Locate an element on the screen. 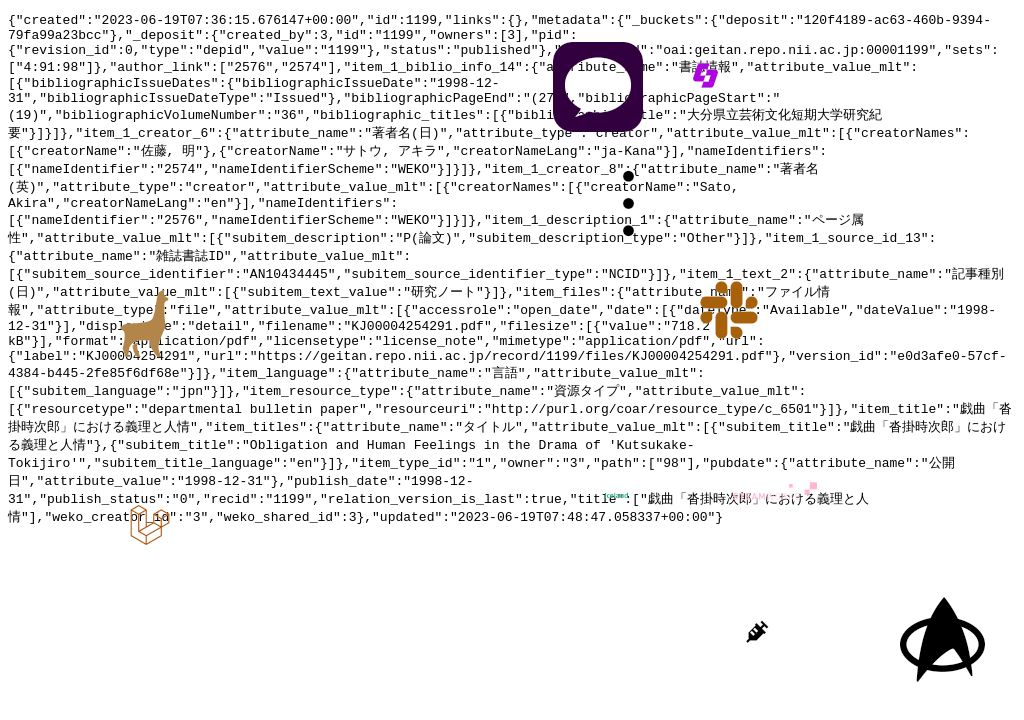  Laravel framework branding or integration is located at coordinates (150, 525).